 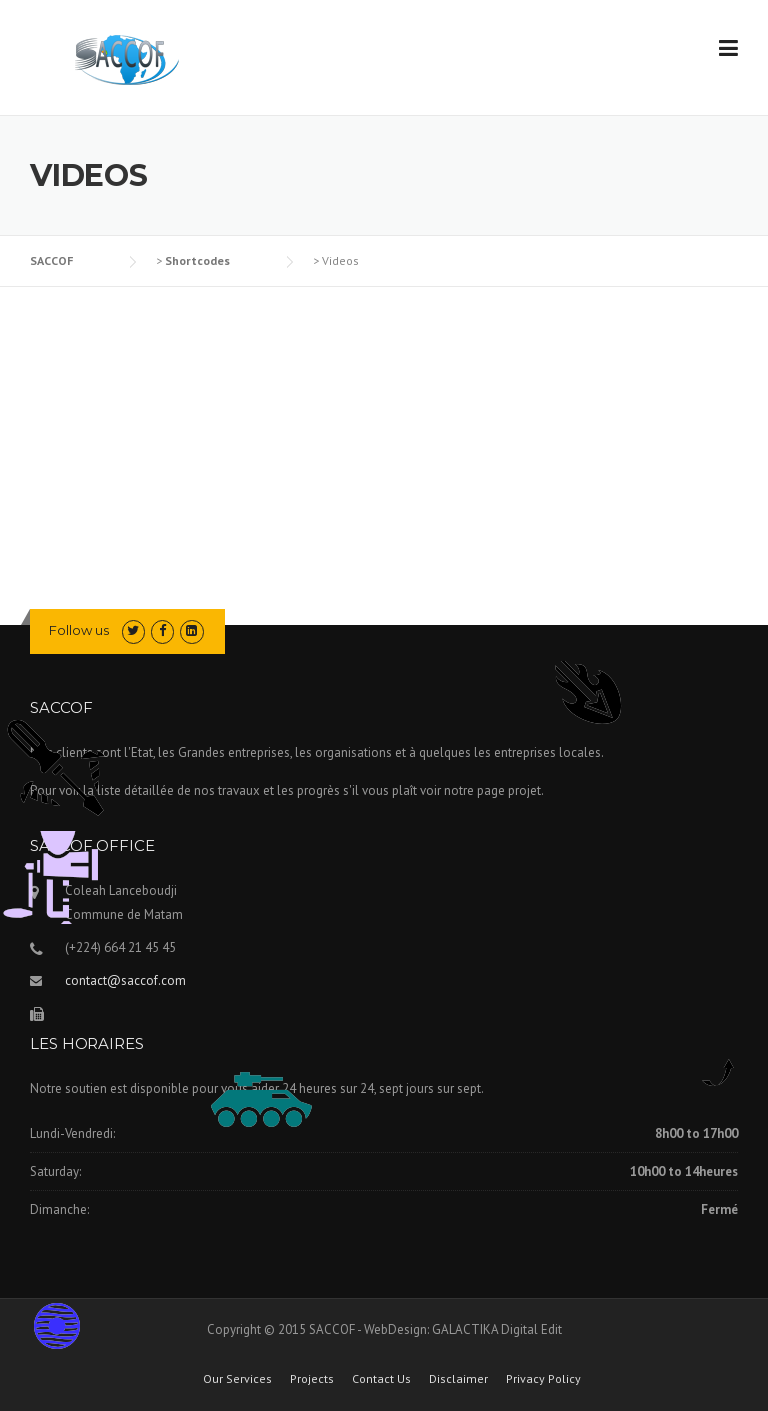 I want to click on perform an underhand throw or toss action, so click(x=717, y=1072).